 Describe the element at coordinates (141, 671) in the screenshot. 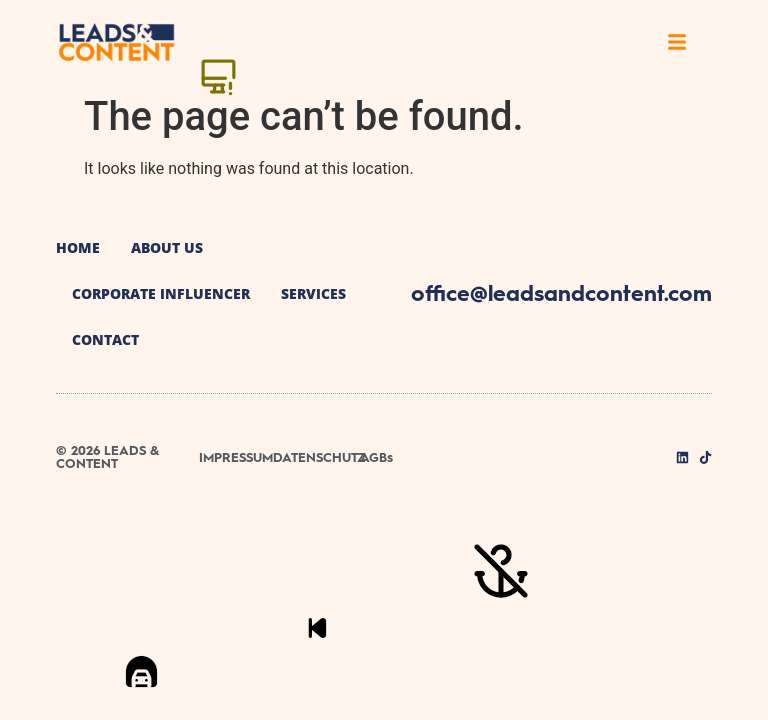

I see `indicates tunnel or underground passage ahead` at that location.